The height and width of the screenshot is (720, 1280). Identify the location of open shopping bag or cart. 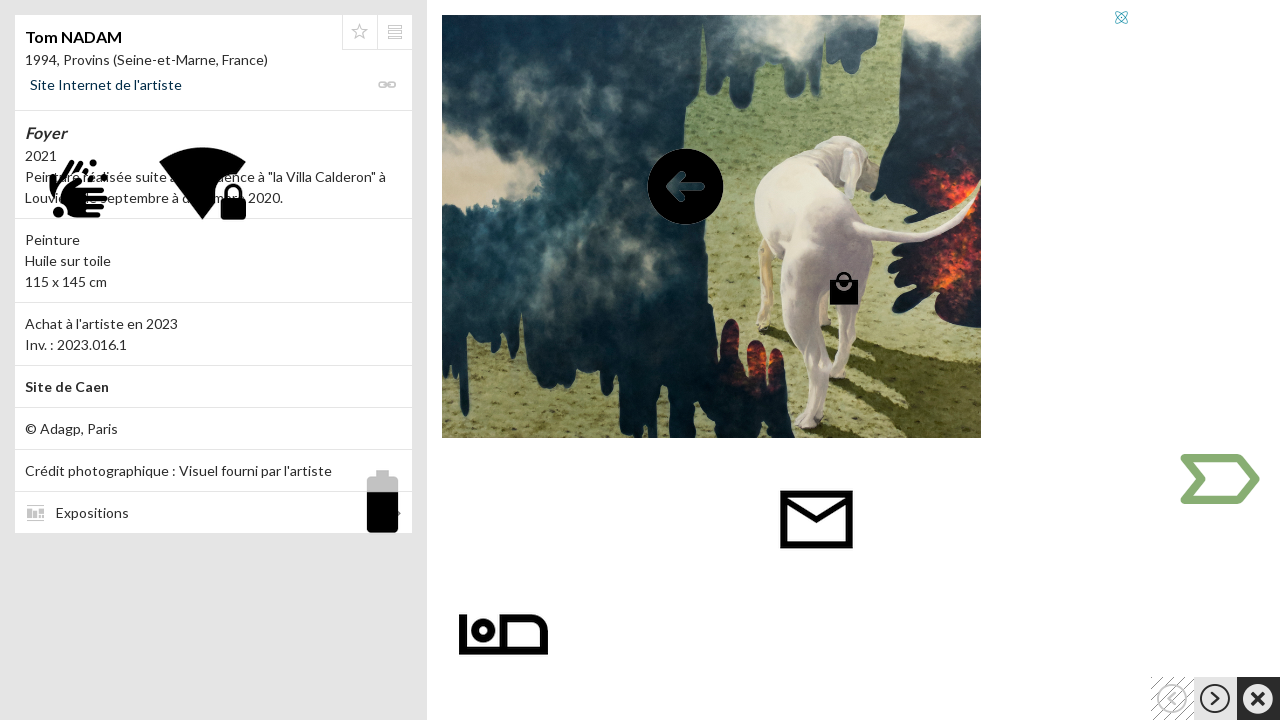
(844, 289).